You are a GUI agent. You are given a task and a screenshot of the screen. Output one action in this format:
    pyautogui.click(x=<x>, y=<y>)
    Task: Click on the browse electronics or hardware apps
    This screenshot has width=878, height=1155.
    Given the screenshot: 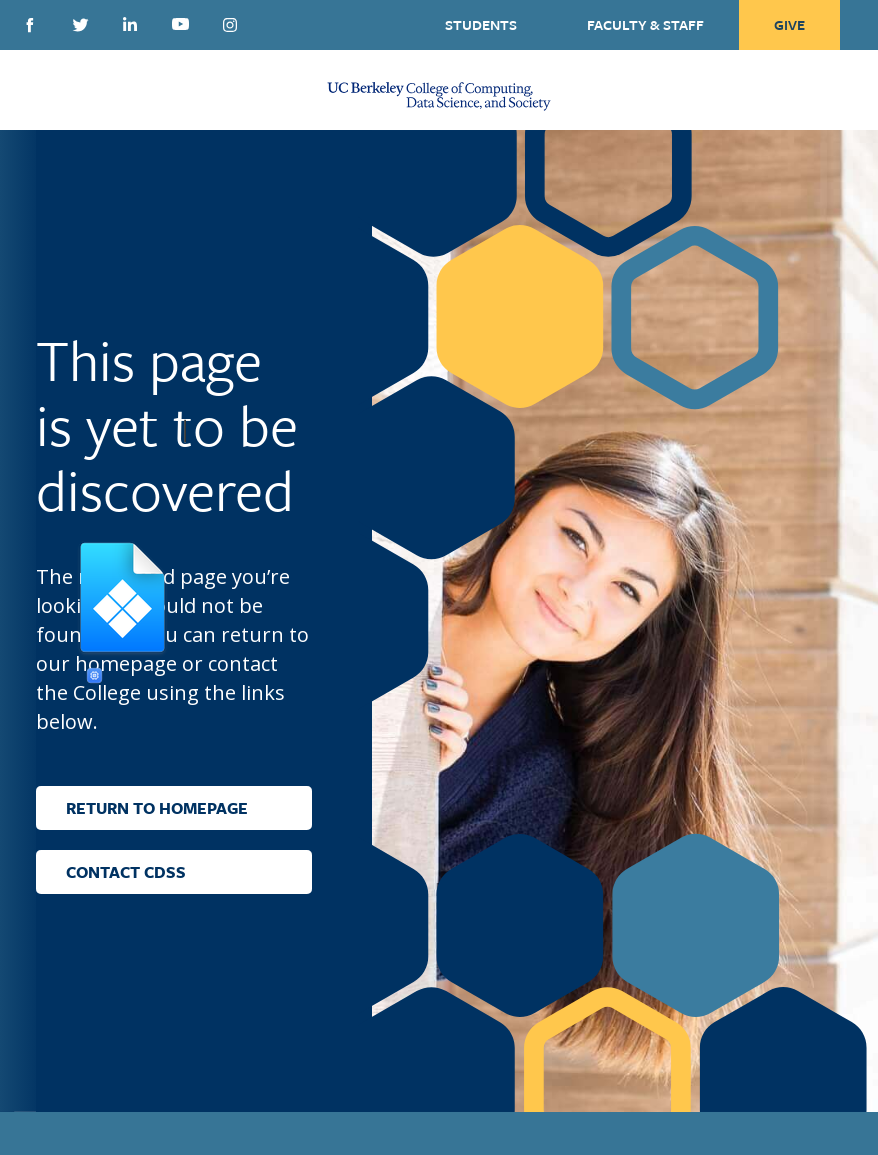 What is the action you would take?
    pyautogui.click(x=94, y=675)
    